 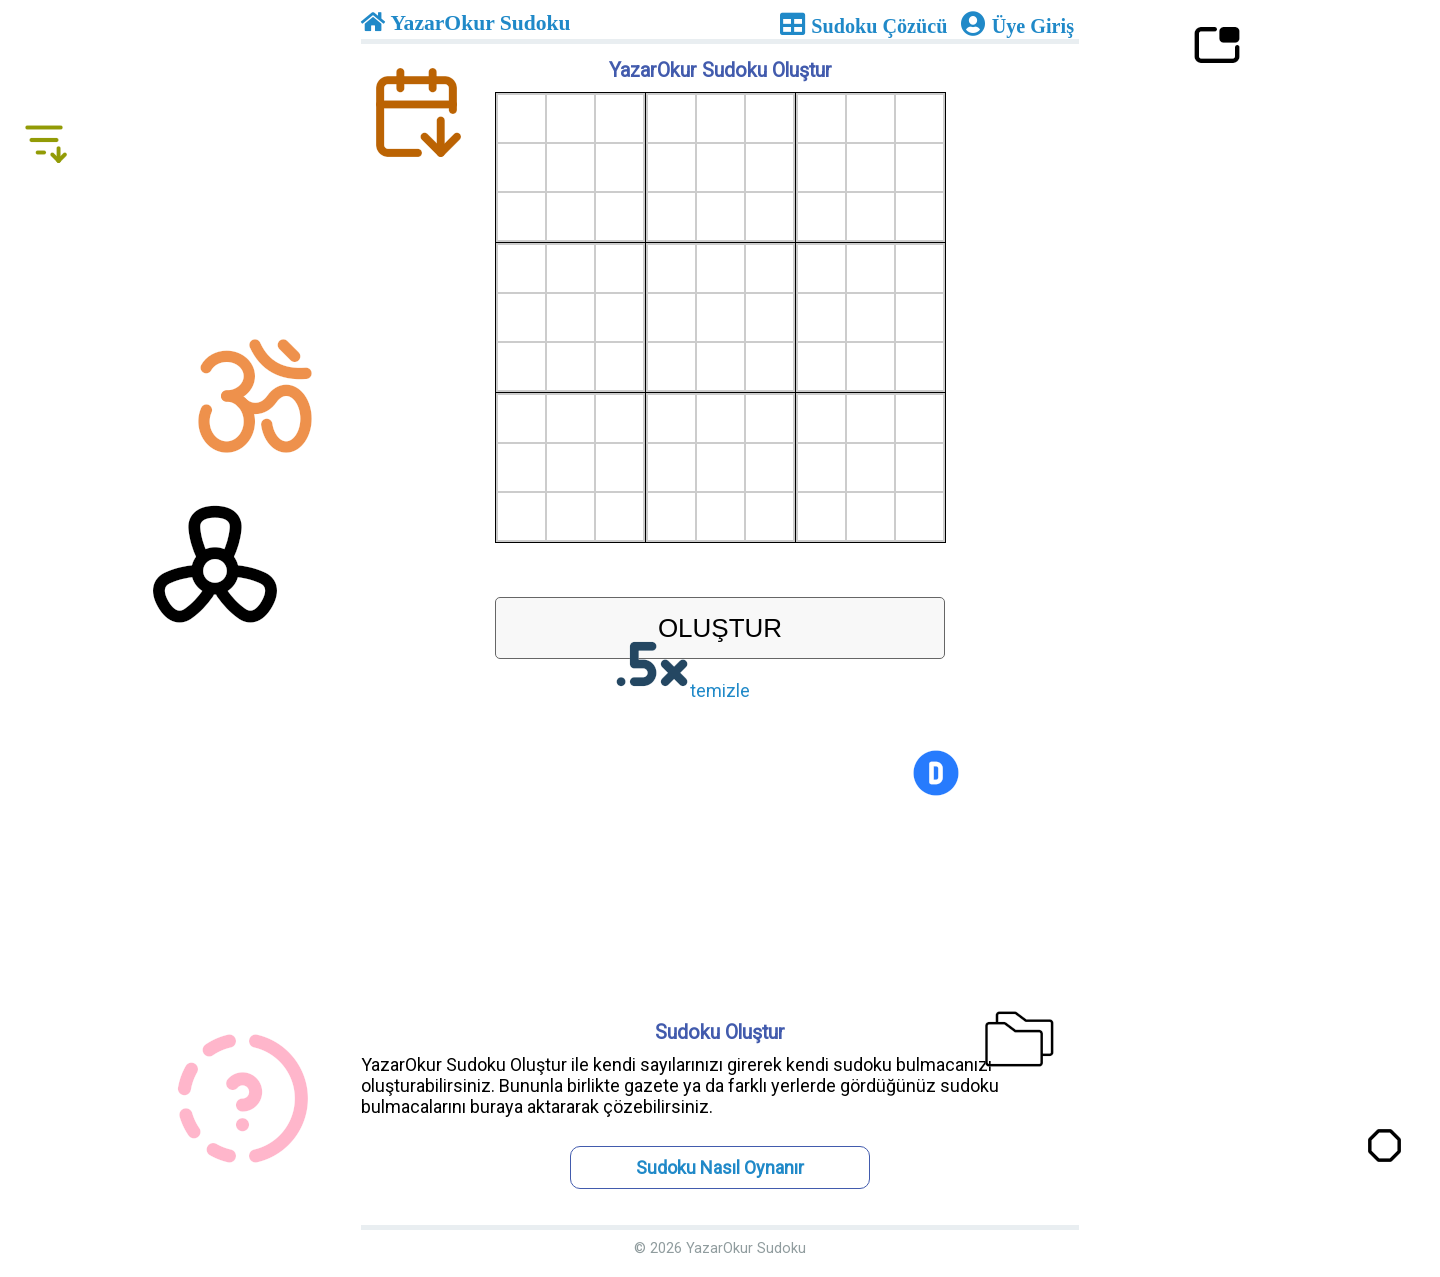 What do you see at coordinates (936, 773) in the screenshot?
I see `indicates a "D" grade or rating` at bounding box center [936, 773].